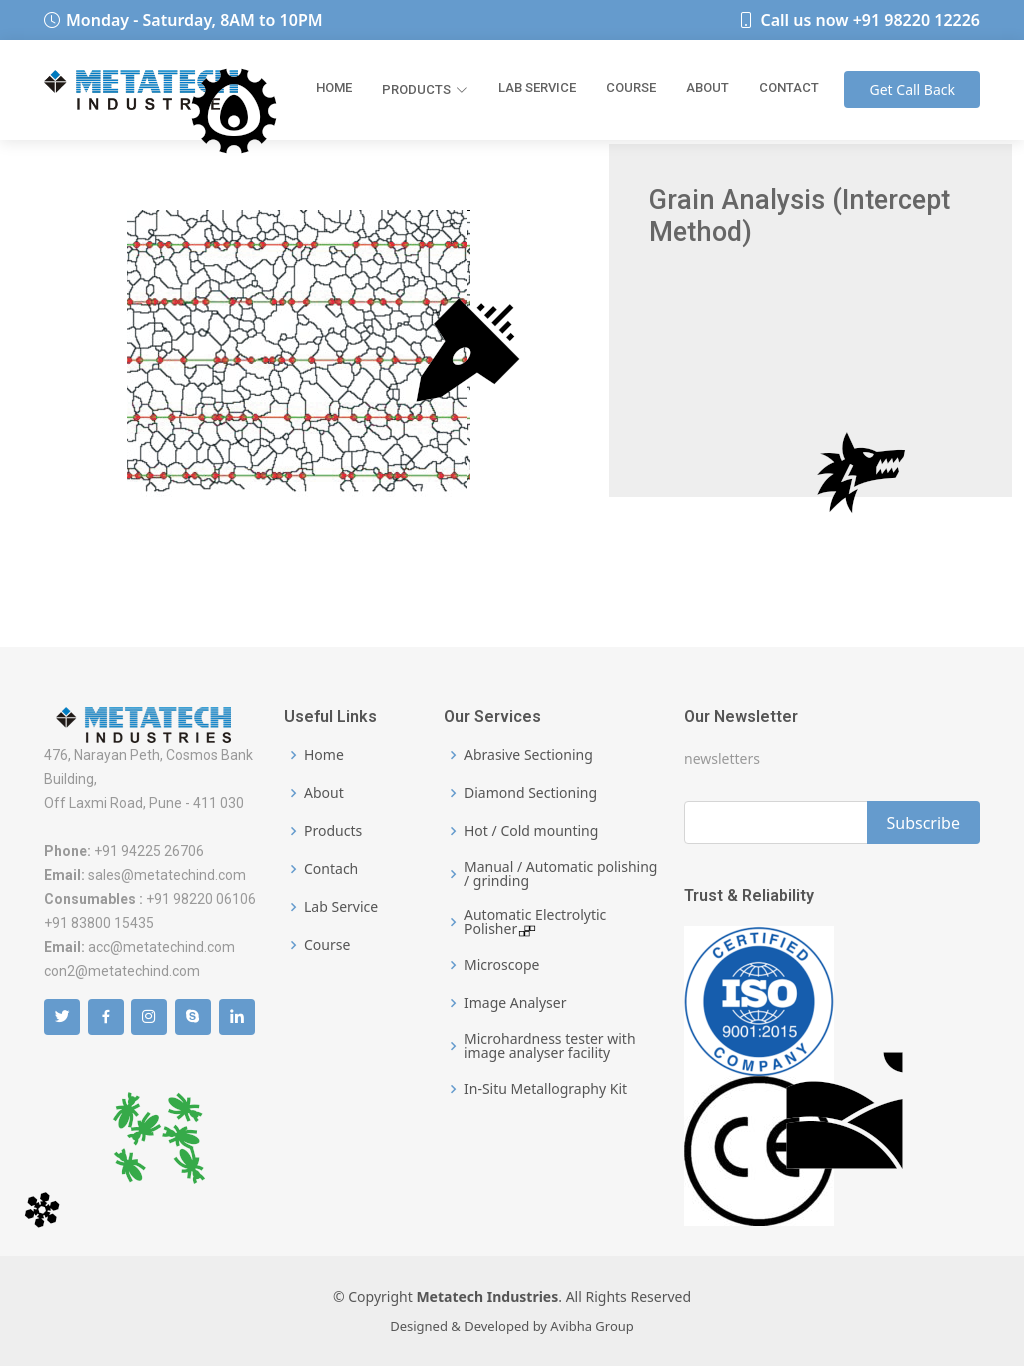  What do you see at coordinates (844, 1110) in the screenshot?
I see `view terrain or landscape mode` at bounding box center [844, 1110].